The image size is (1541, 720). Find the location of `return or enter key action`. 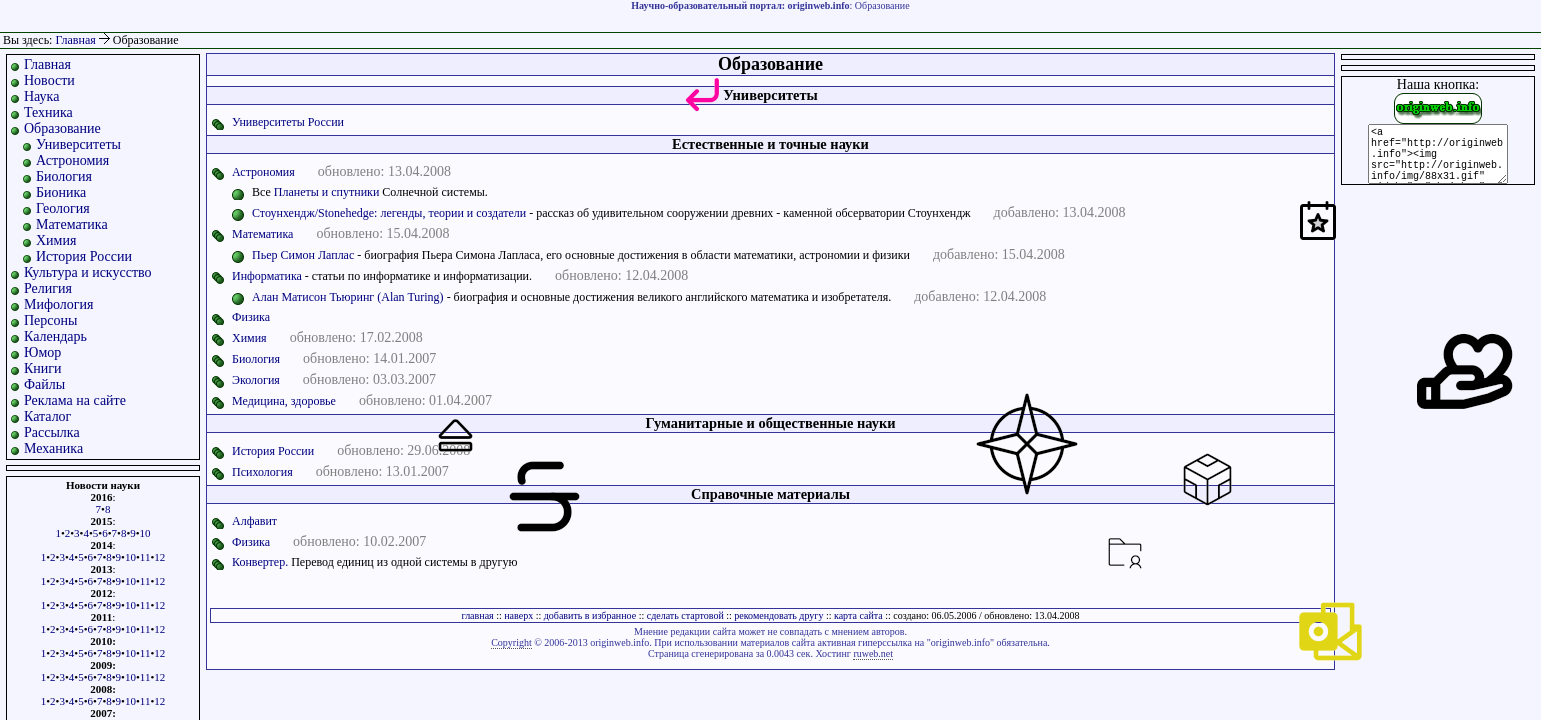

return or enter key action is located at coordinates (703, 93).